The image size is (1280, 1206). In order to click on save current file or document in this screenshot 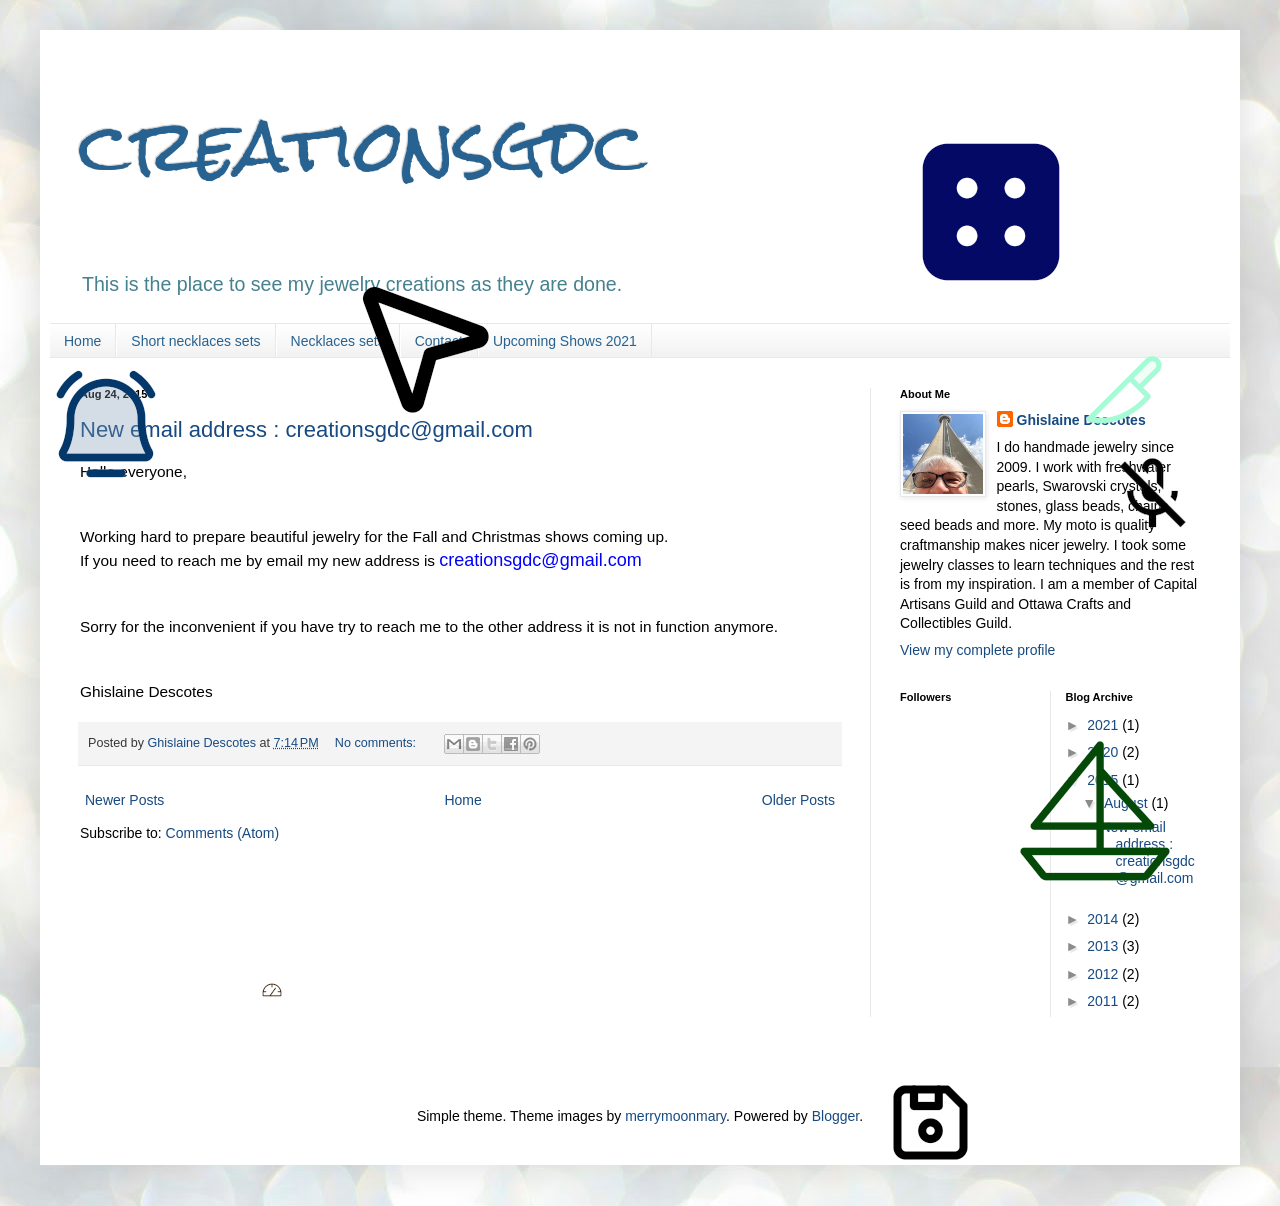, I will do `click(930, 1122)`.